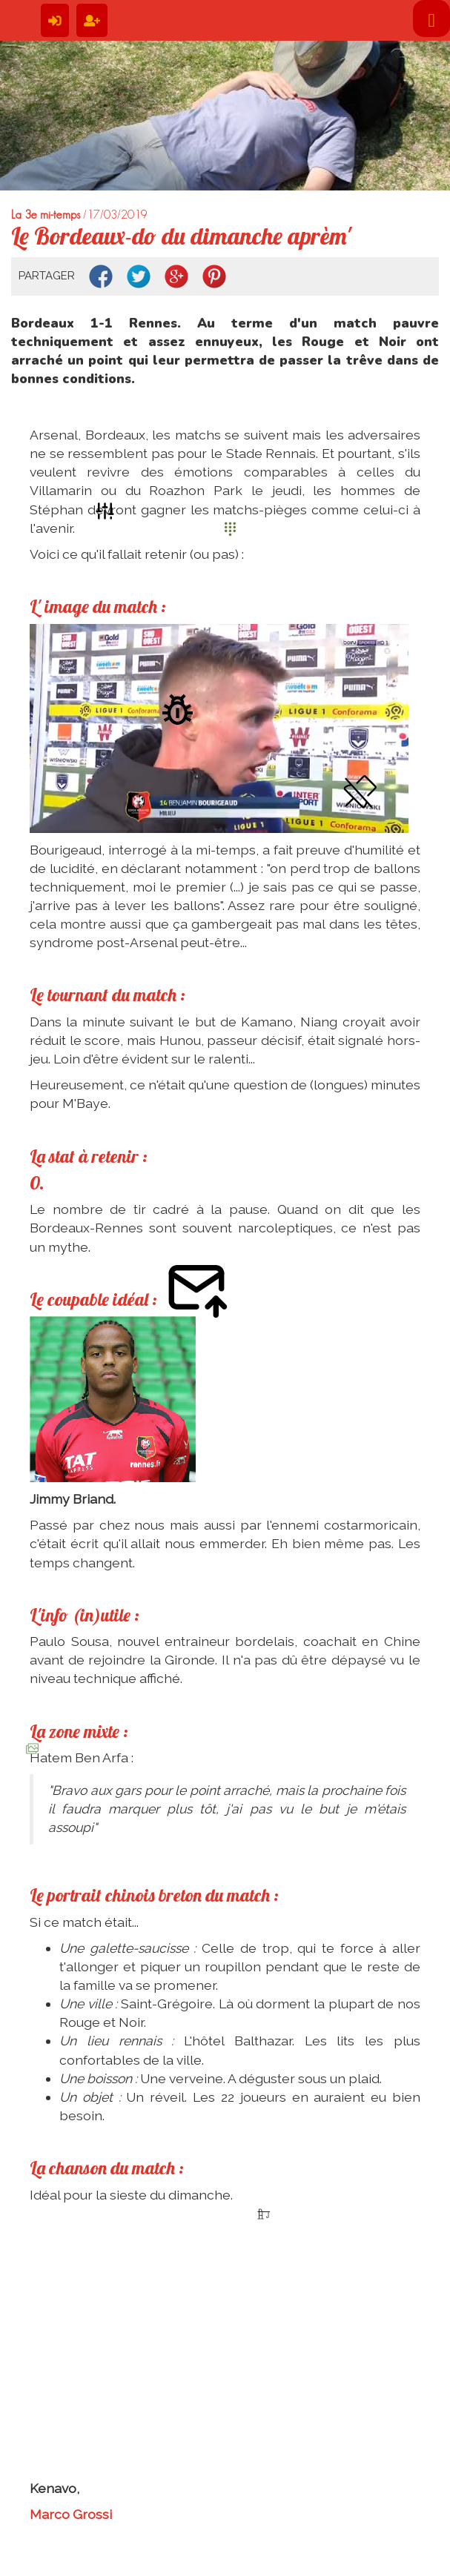 The width and height of the screenshot is (450, 2576). Describe the element at coordinates (263, 2214) in the screenshot. I see `construction or building in progress` at that location.